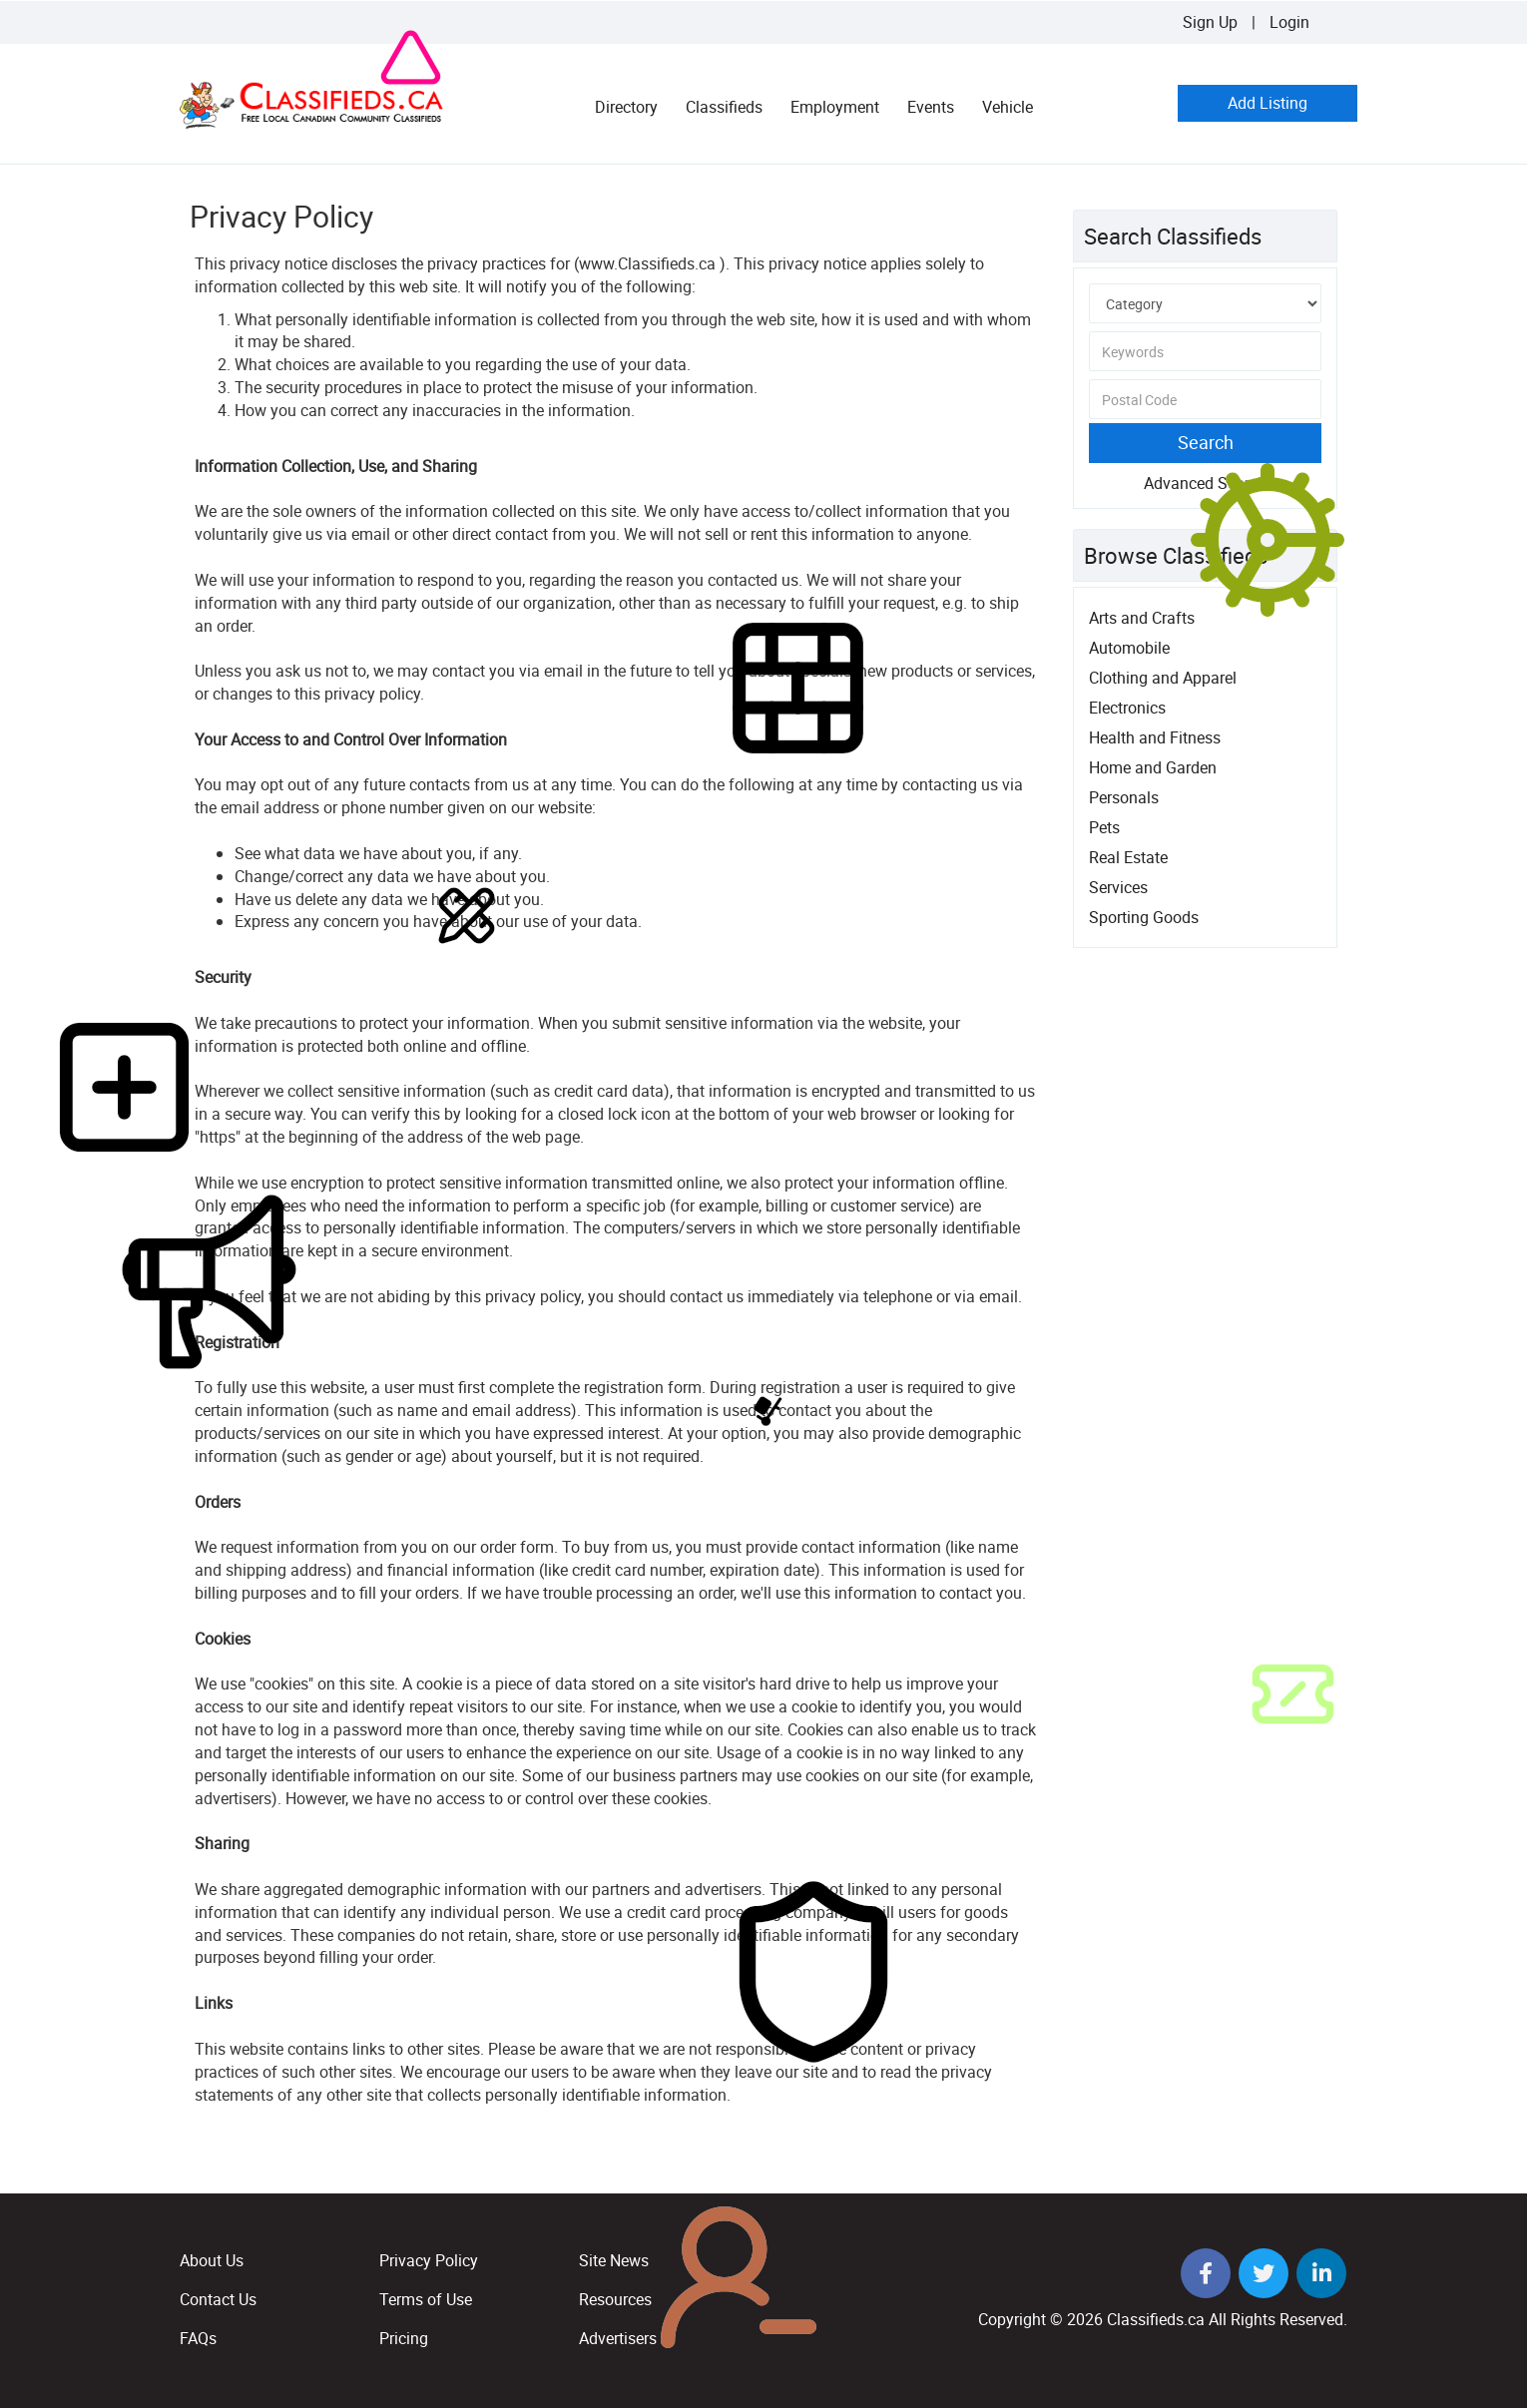 The height and width of the screenshot is (2408, 1527). Describe the element at coordinates (767, 1410) in the screenshot. I see `view your shopping cart` at that location.